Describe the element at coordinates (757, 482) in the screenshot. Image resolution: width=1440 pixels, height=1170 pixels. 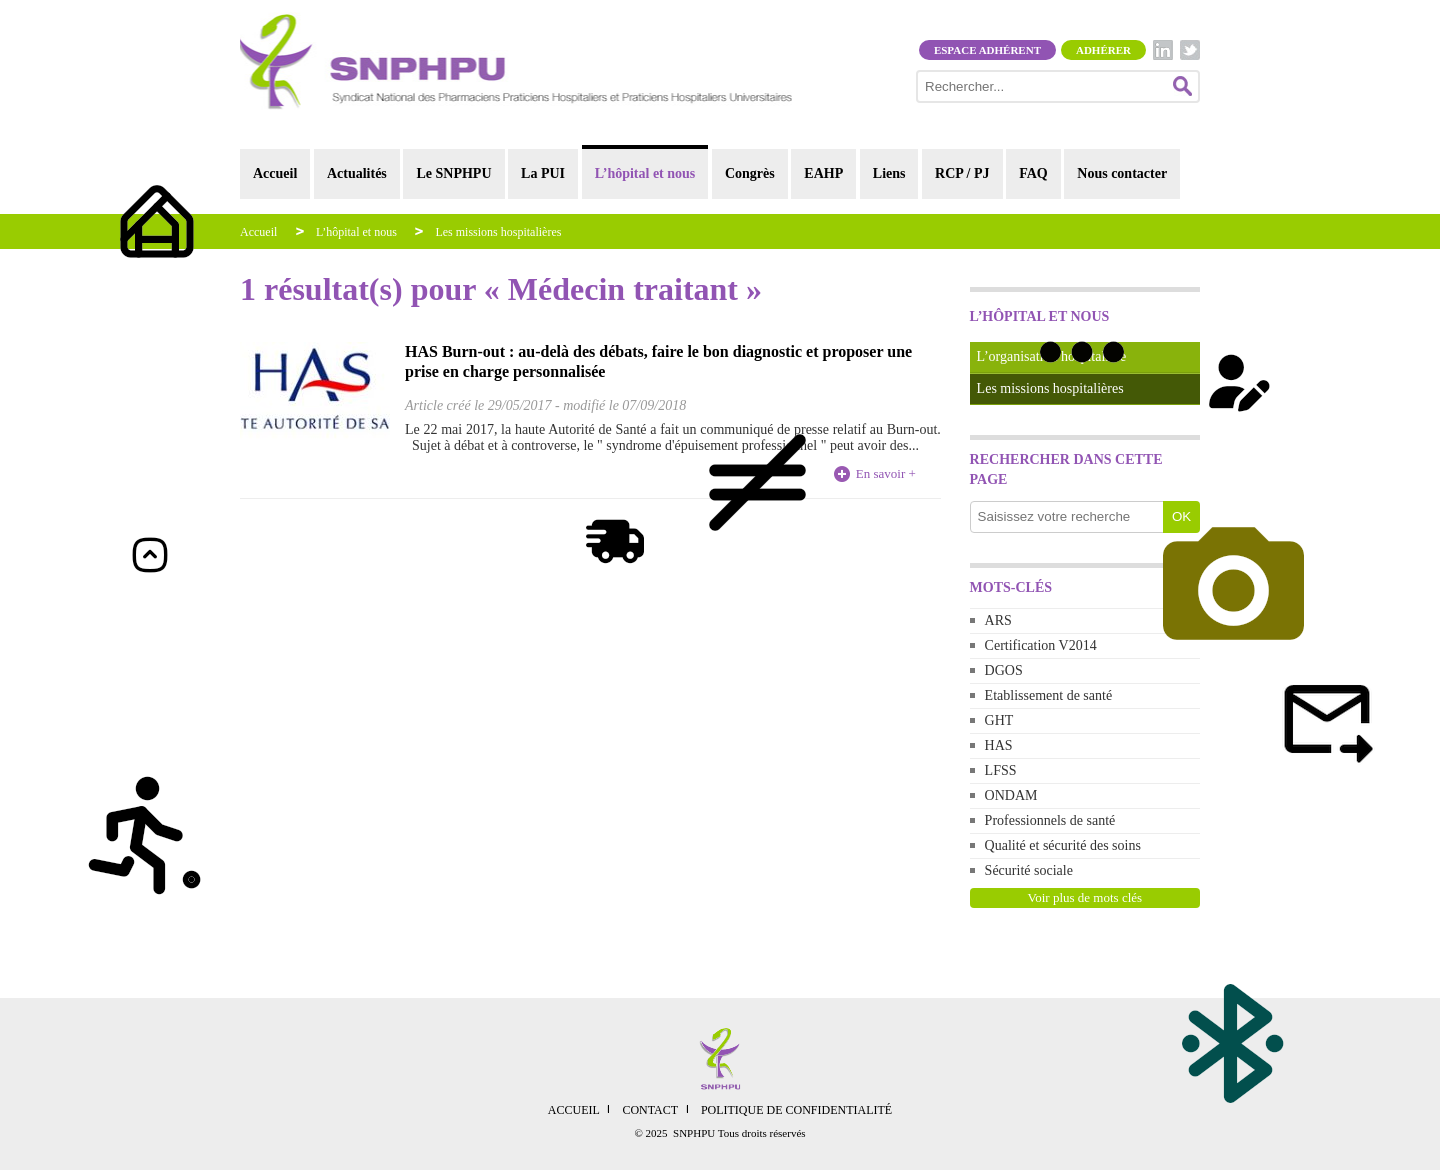
I see `indicates values are not equal` at that location.